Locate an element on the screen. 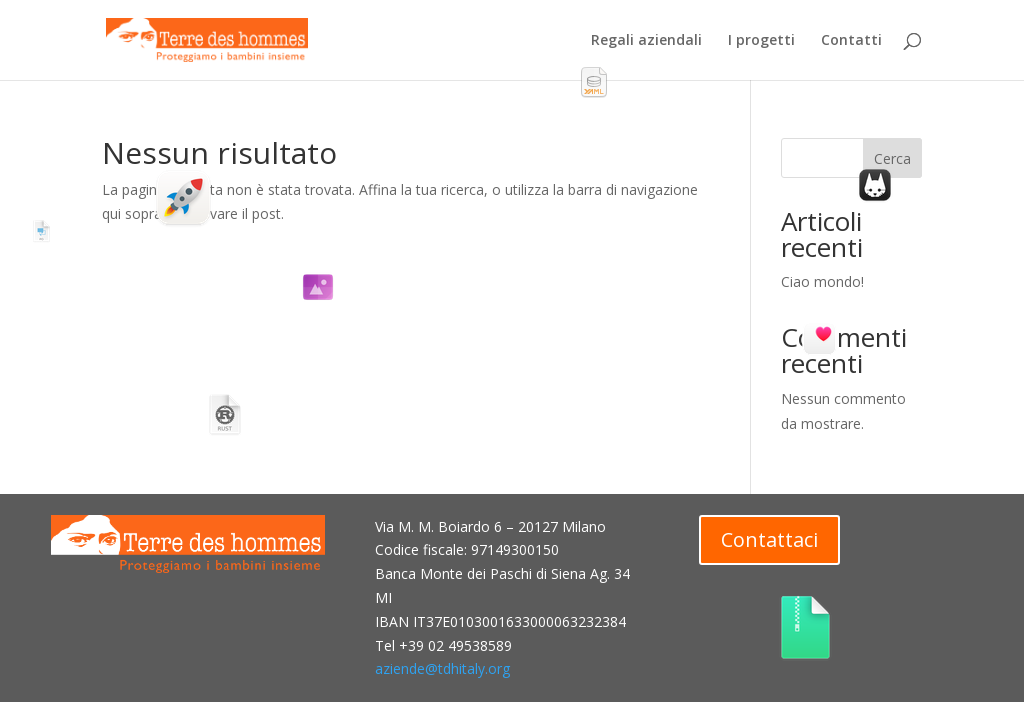 This screenshot has width=1024, height=720. launch the stray video game app is located at coordinates (875, 185).